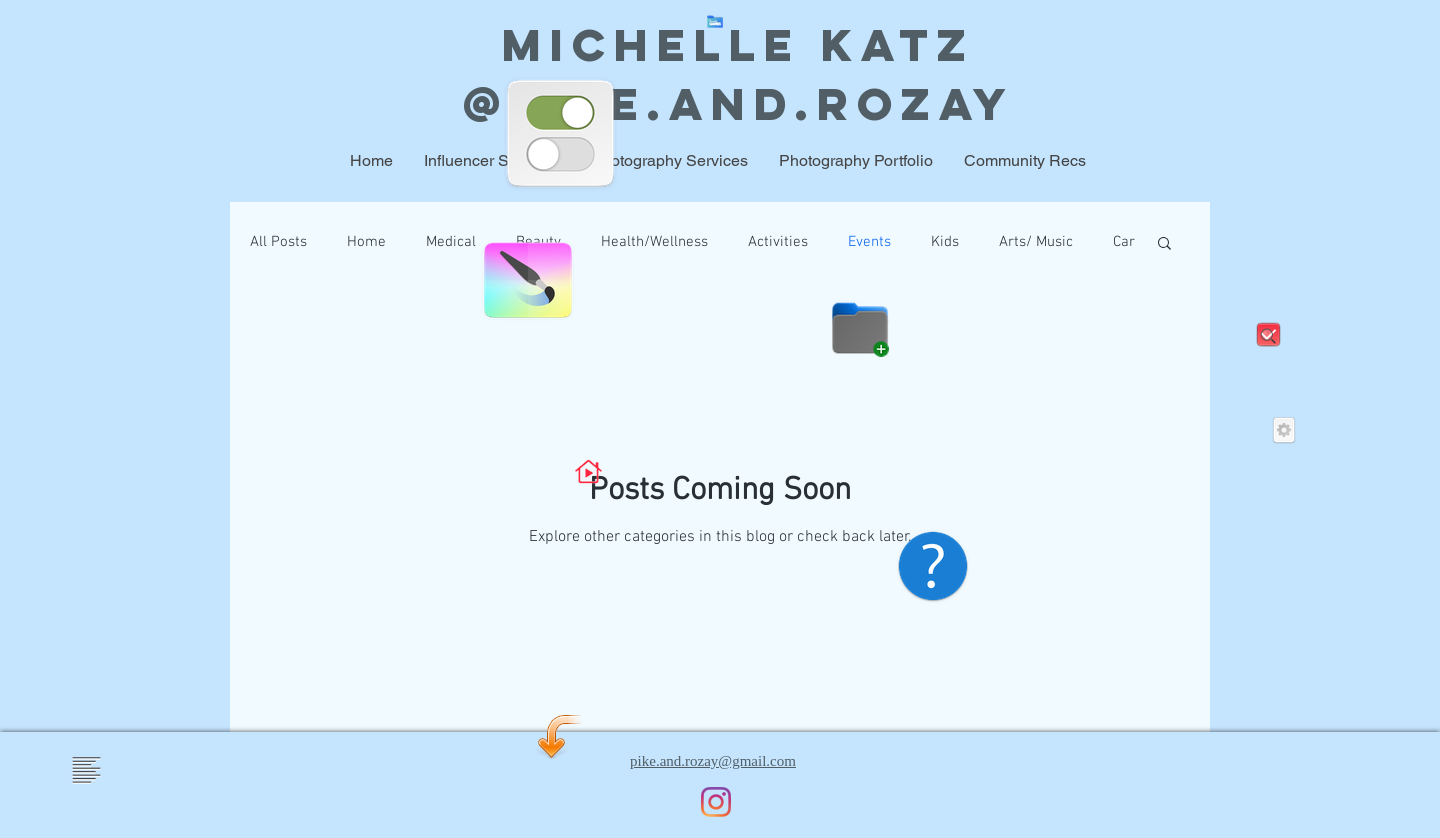 Image resolution: width=1440 pixels, height=838 pixels. What do you see at coordinates (860, 328) in the screenshot?
I see `create a new folder` at bounding box center [860, 328].